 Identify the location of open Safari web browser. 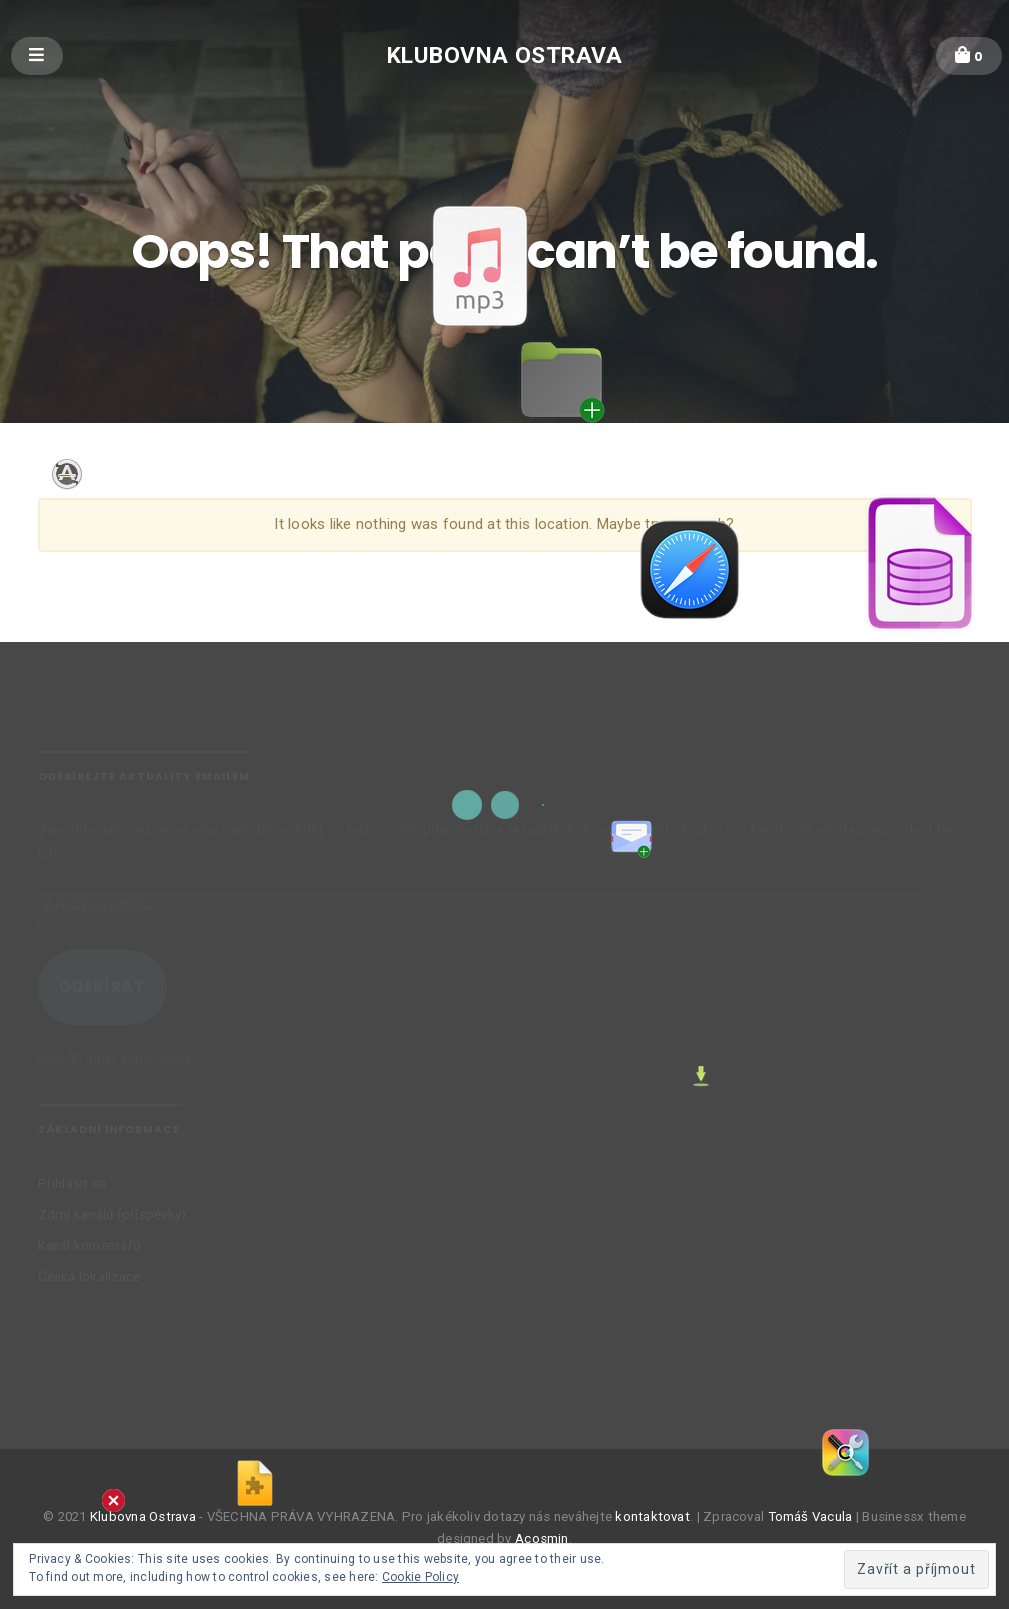
(689, 569).